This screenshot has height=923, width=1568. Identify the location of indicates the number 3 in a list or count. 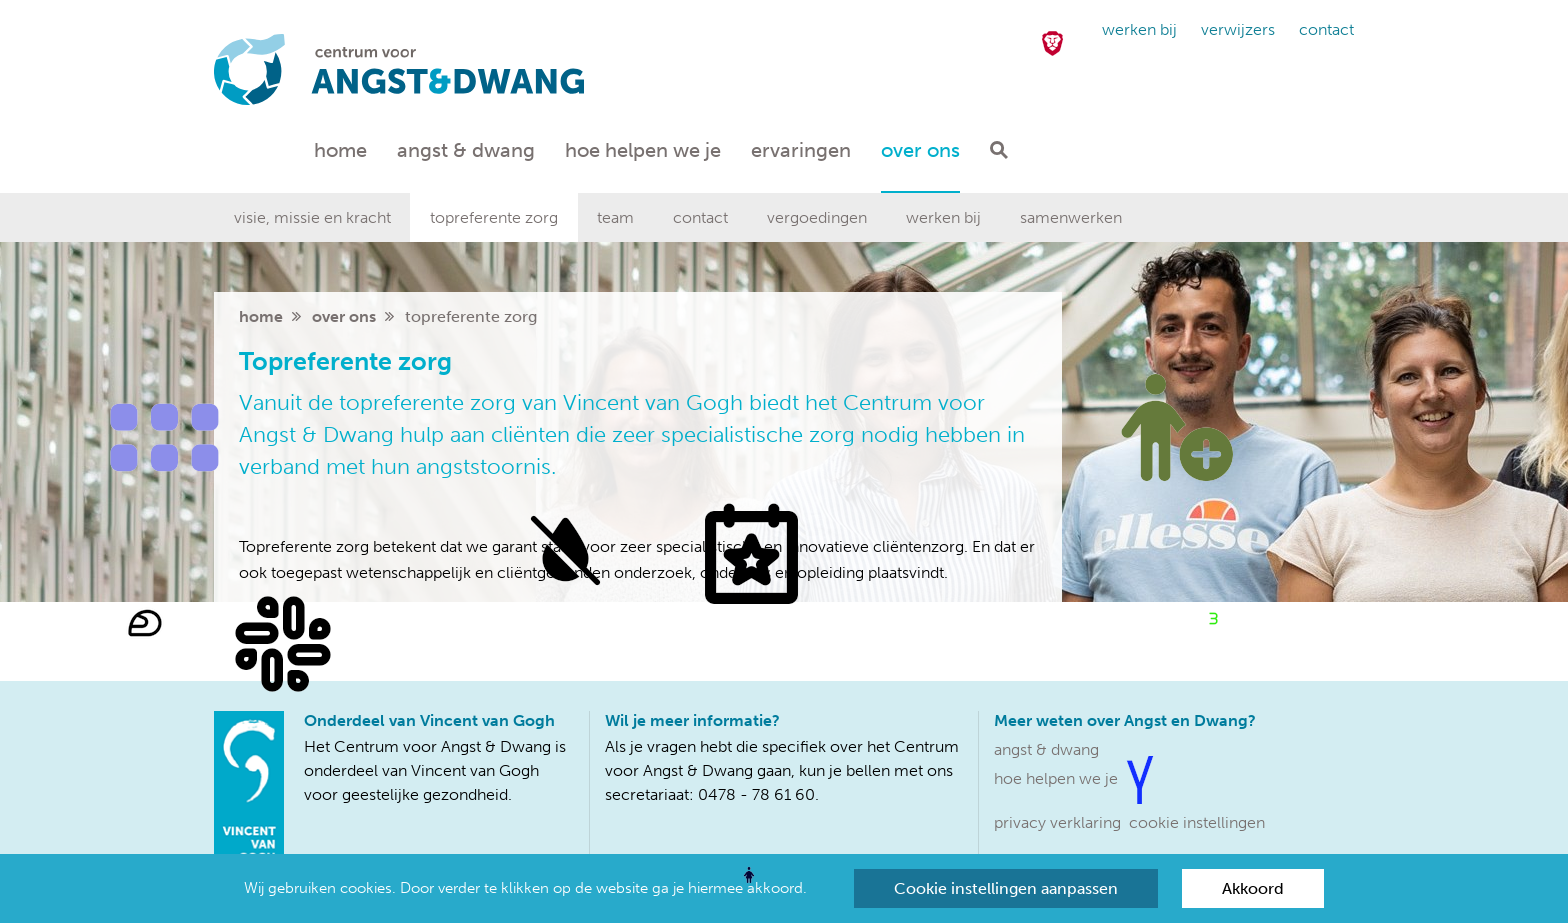
(1213, 618).